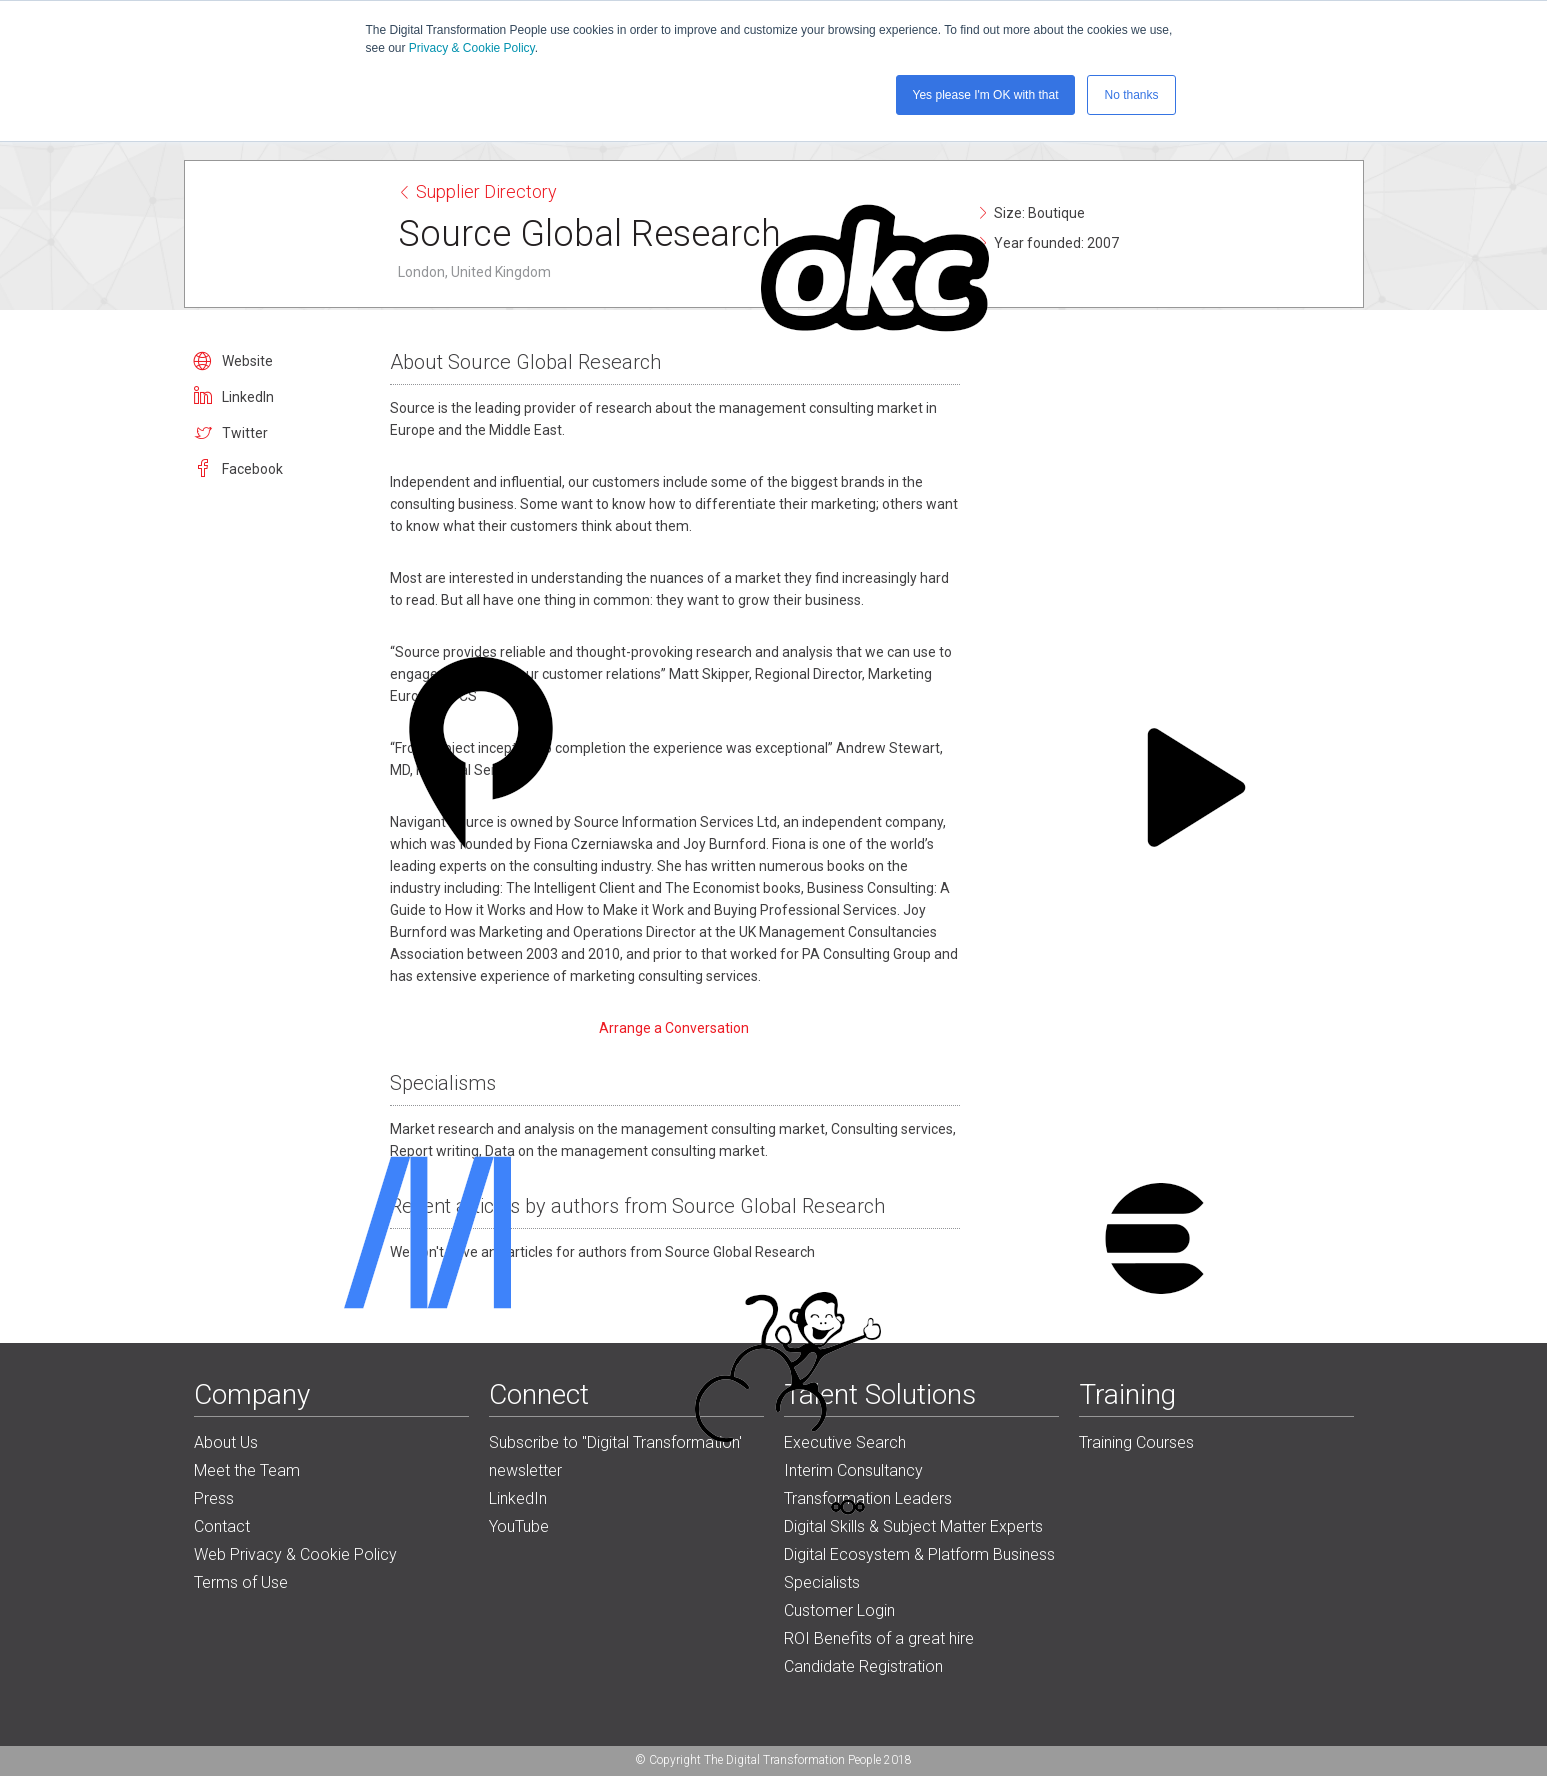  What do you see at coordinates (875, 268) in the screenshot?
I see `open the OkCupid dating app` at bounding box center [875, 268].